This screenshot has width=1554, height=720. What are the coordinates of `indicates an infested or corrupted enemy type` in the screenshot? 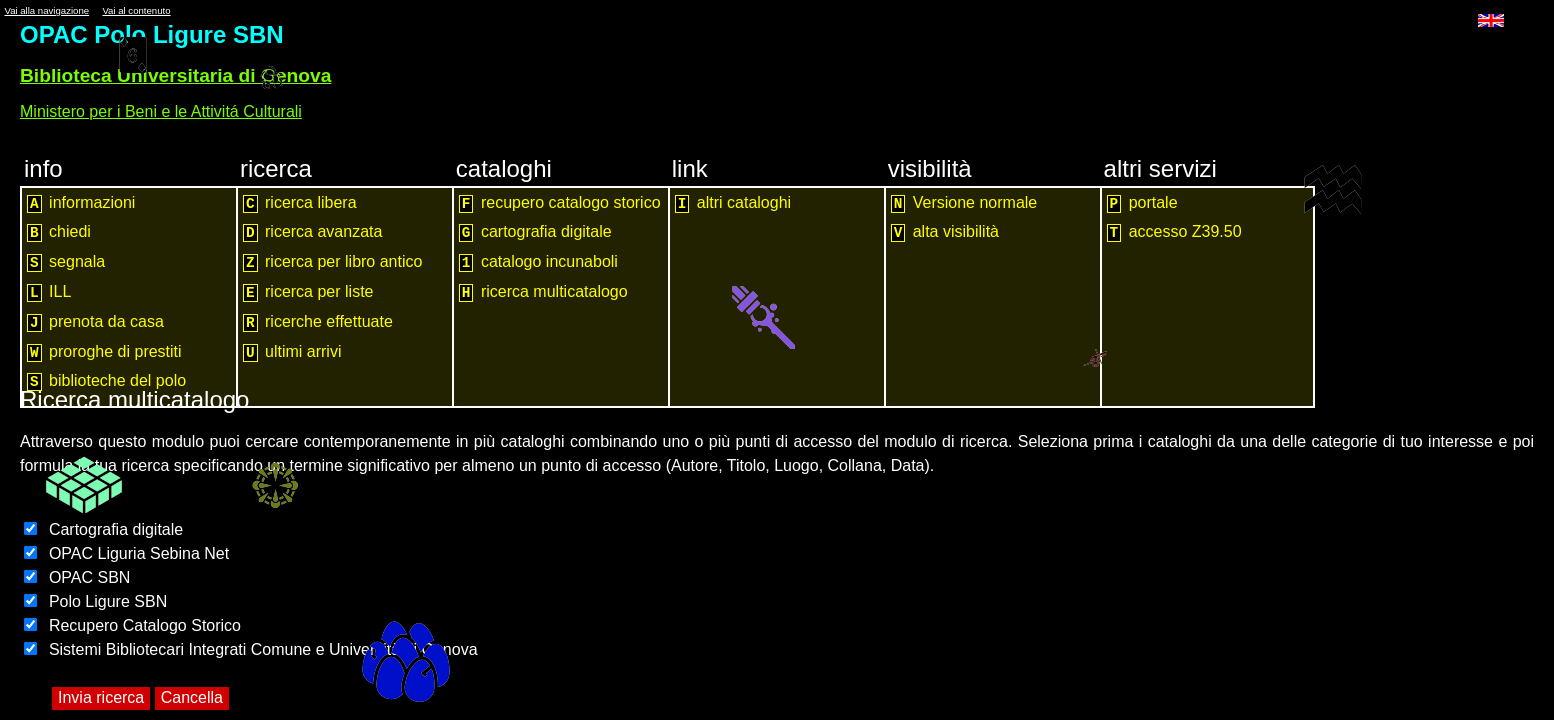 It's located at (271, 77).